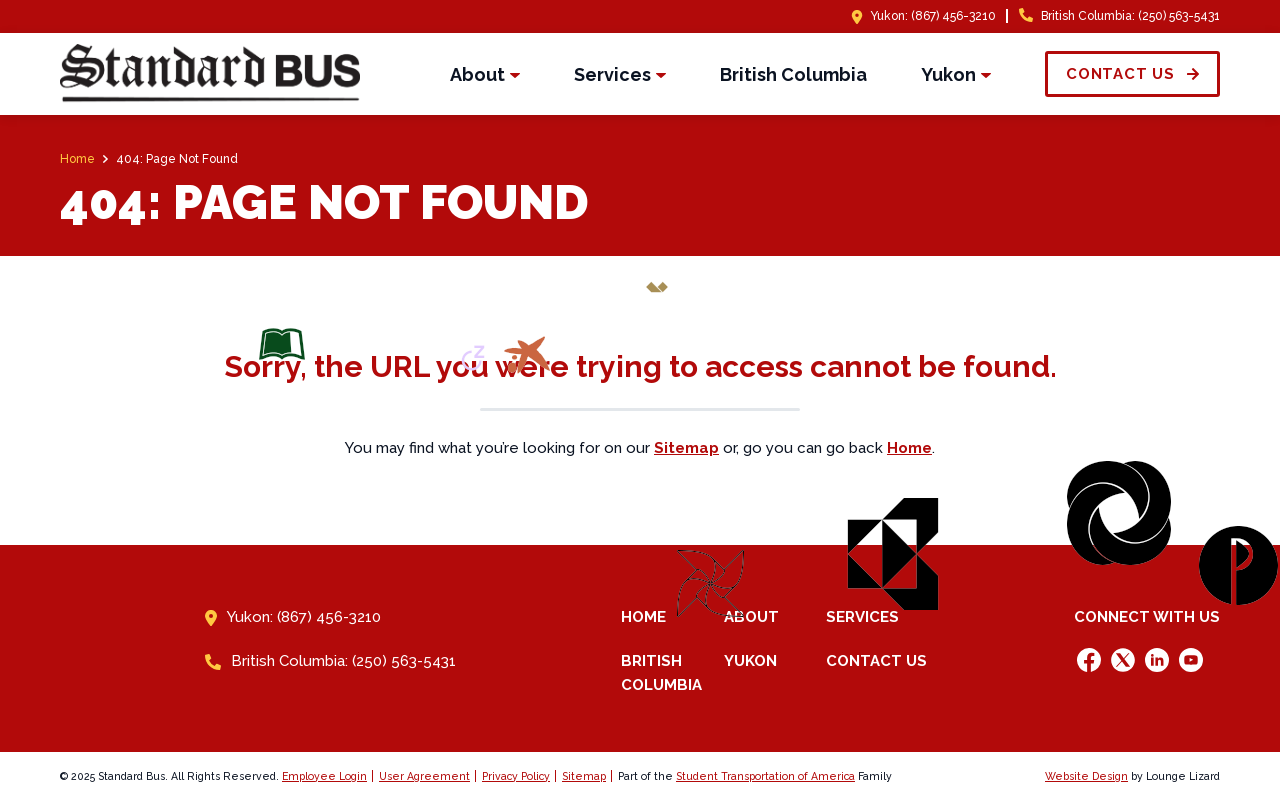  I want to click on visit Leanpub publishing platform, so click(282, 344).